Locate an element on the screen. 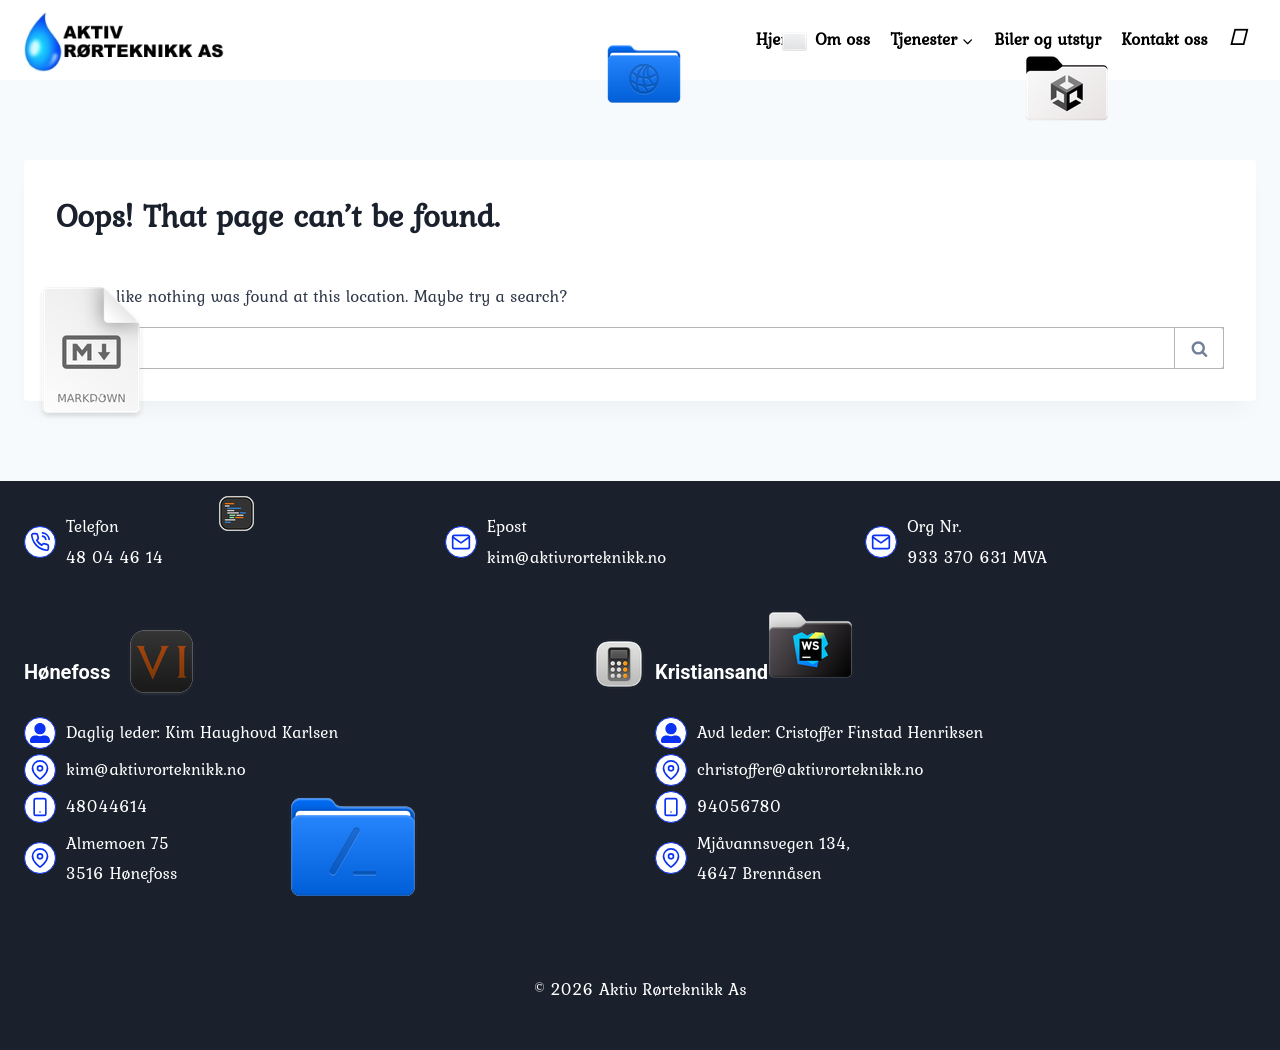 This screenshot has width=1280, height=1050. open software development tools is located at coordinates (236, 513).